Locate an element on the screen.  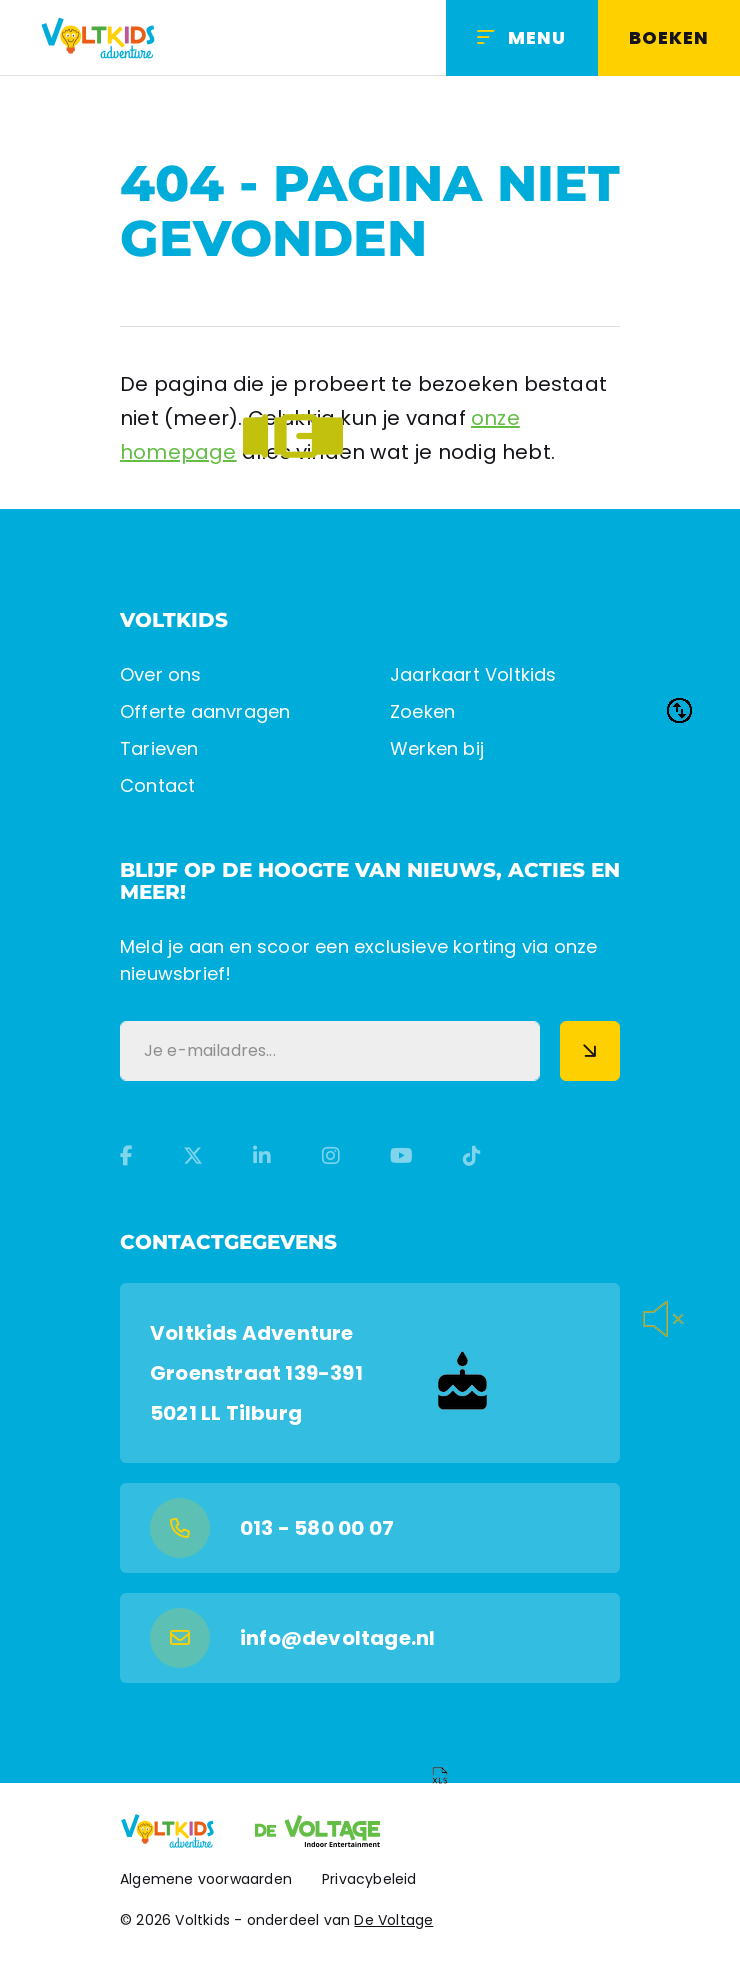
swap or reorder items vertically is located at coordinates (679, 710).